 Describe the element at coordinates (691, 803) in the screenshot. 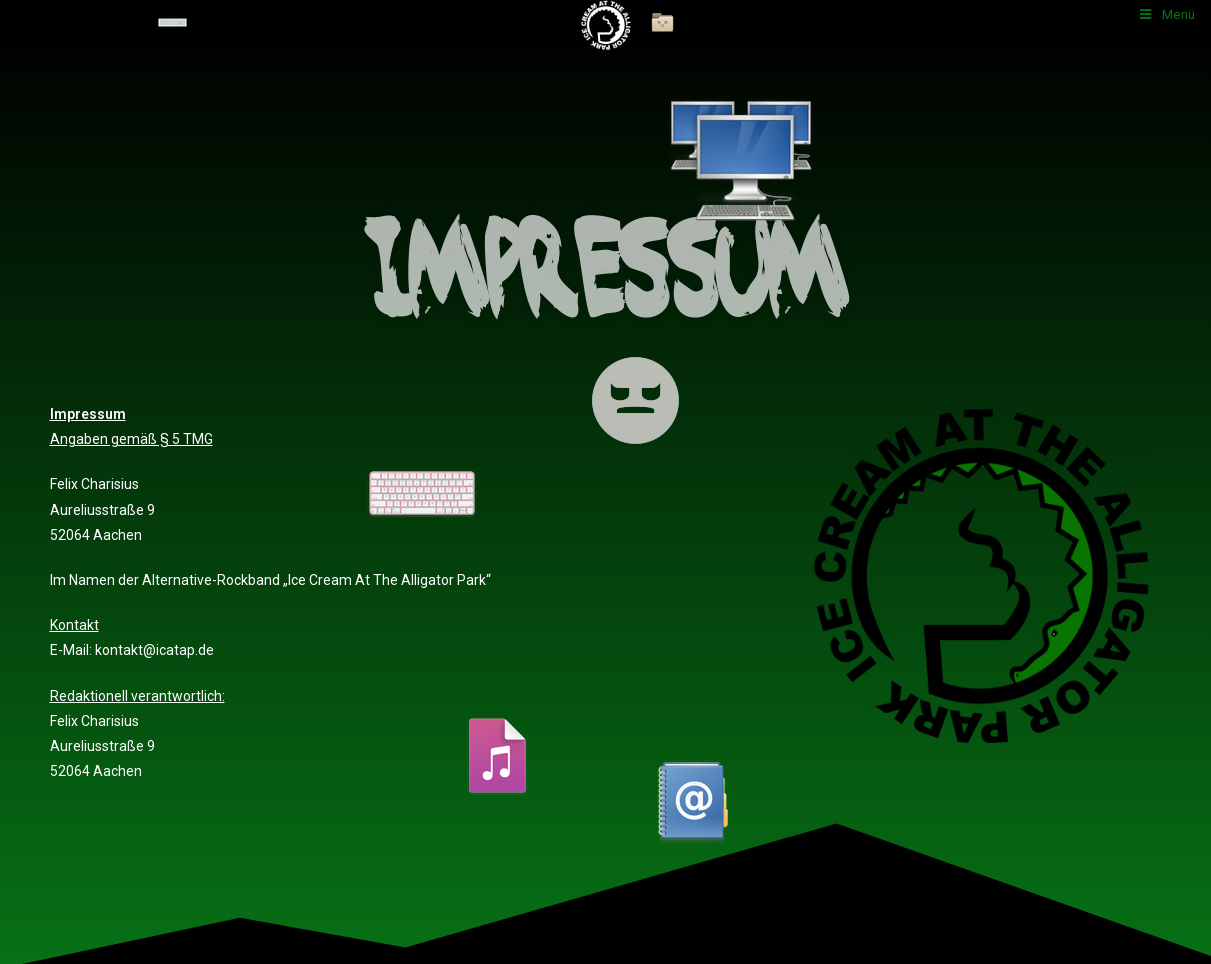

I see `open your address book or contacts` at that location.